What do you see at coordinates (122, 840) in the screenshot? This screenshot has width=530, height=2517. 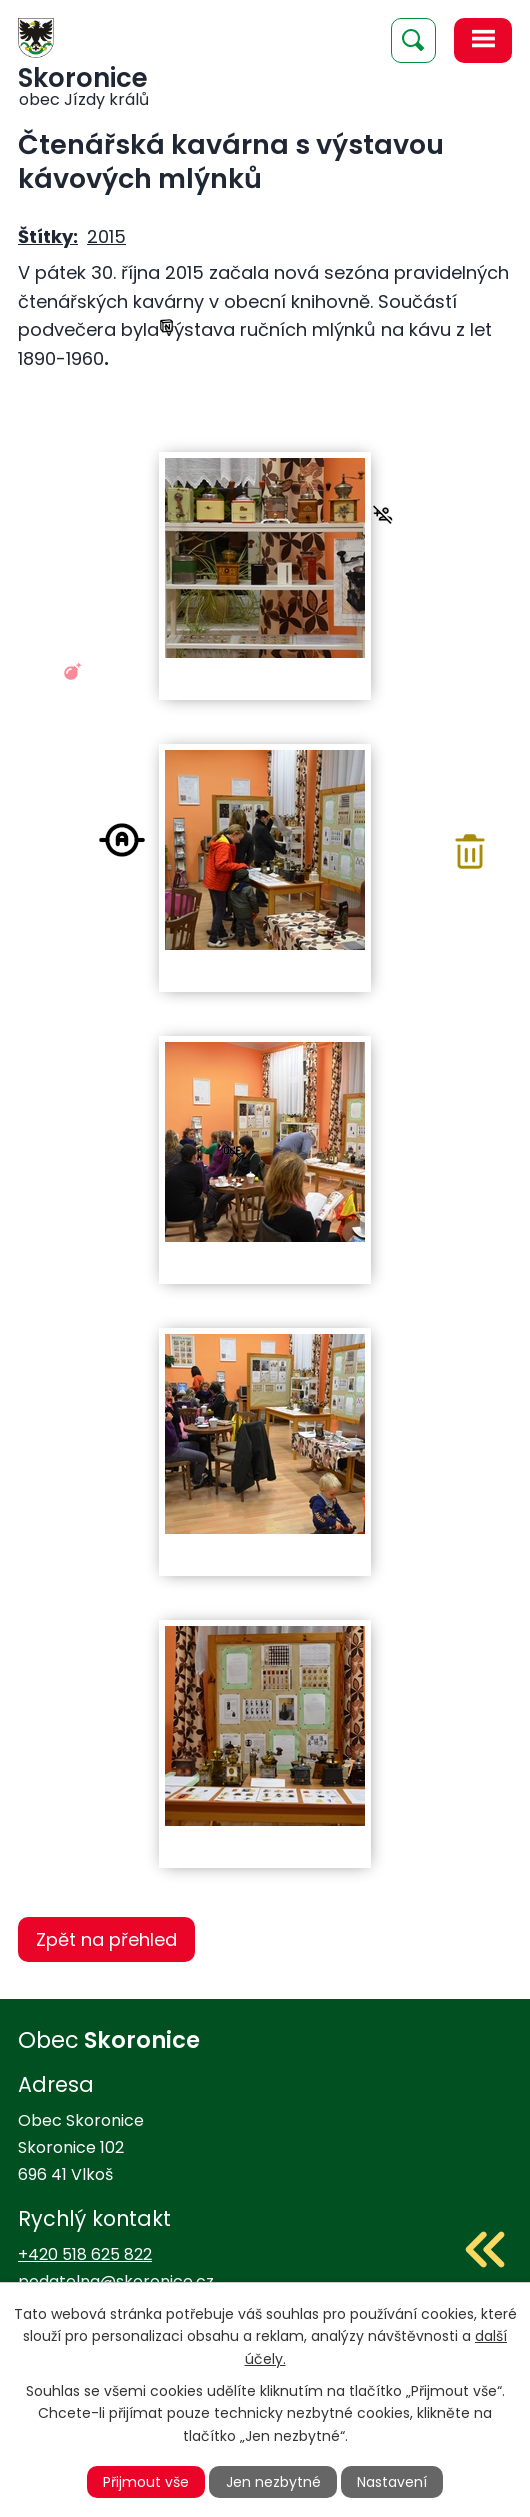 I see `ammeter symbol for circuit diagrams` at bounding box center [122, 840].